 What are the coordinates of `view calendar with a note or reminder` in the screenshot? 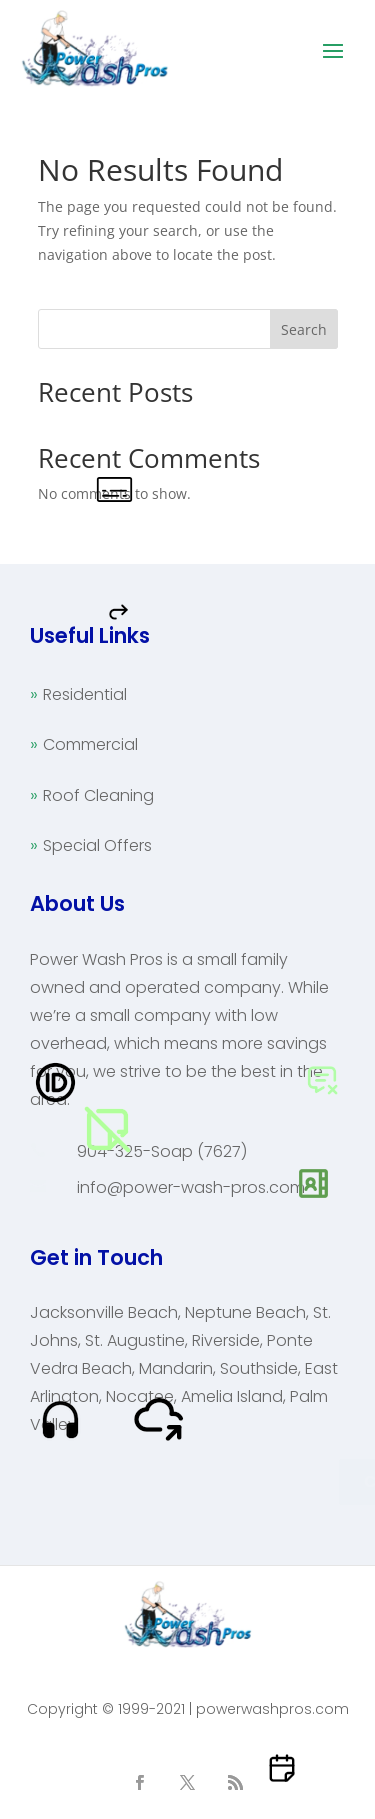 It's located at (282, 1768).